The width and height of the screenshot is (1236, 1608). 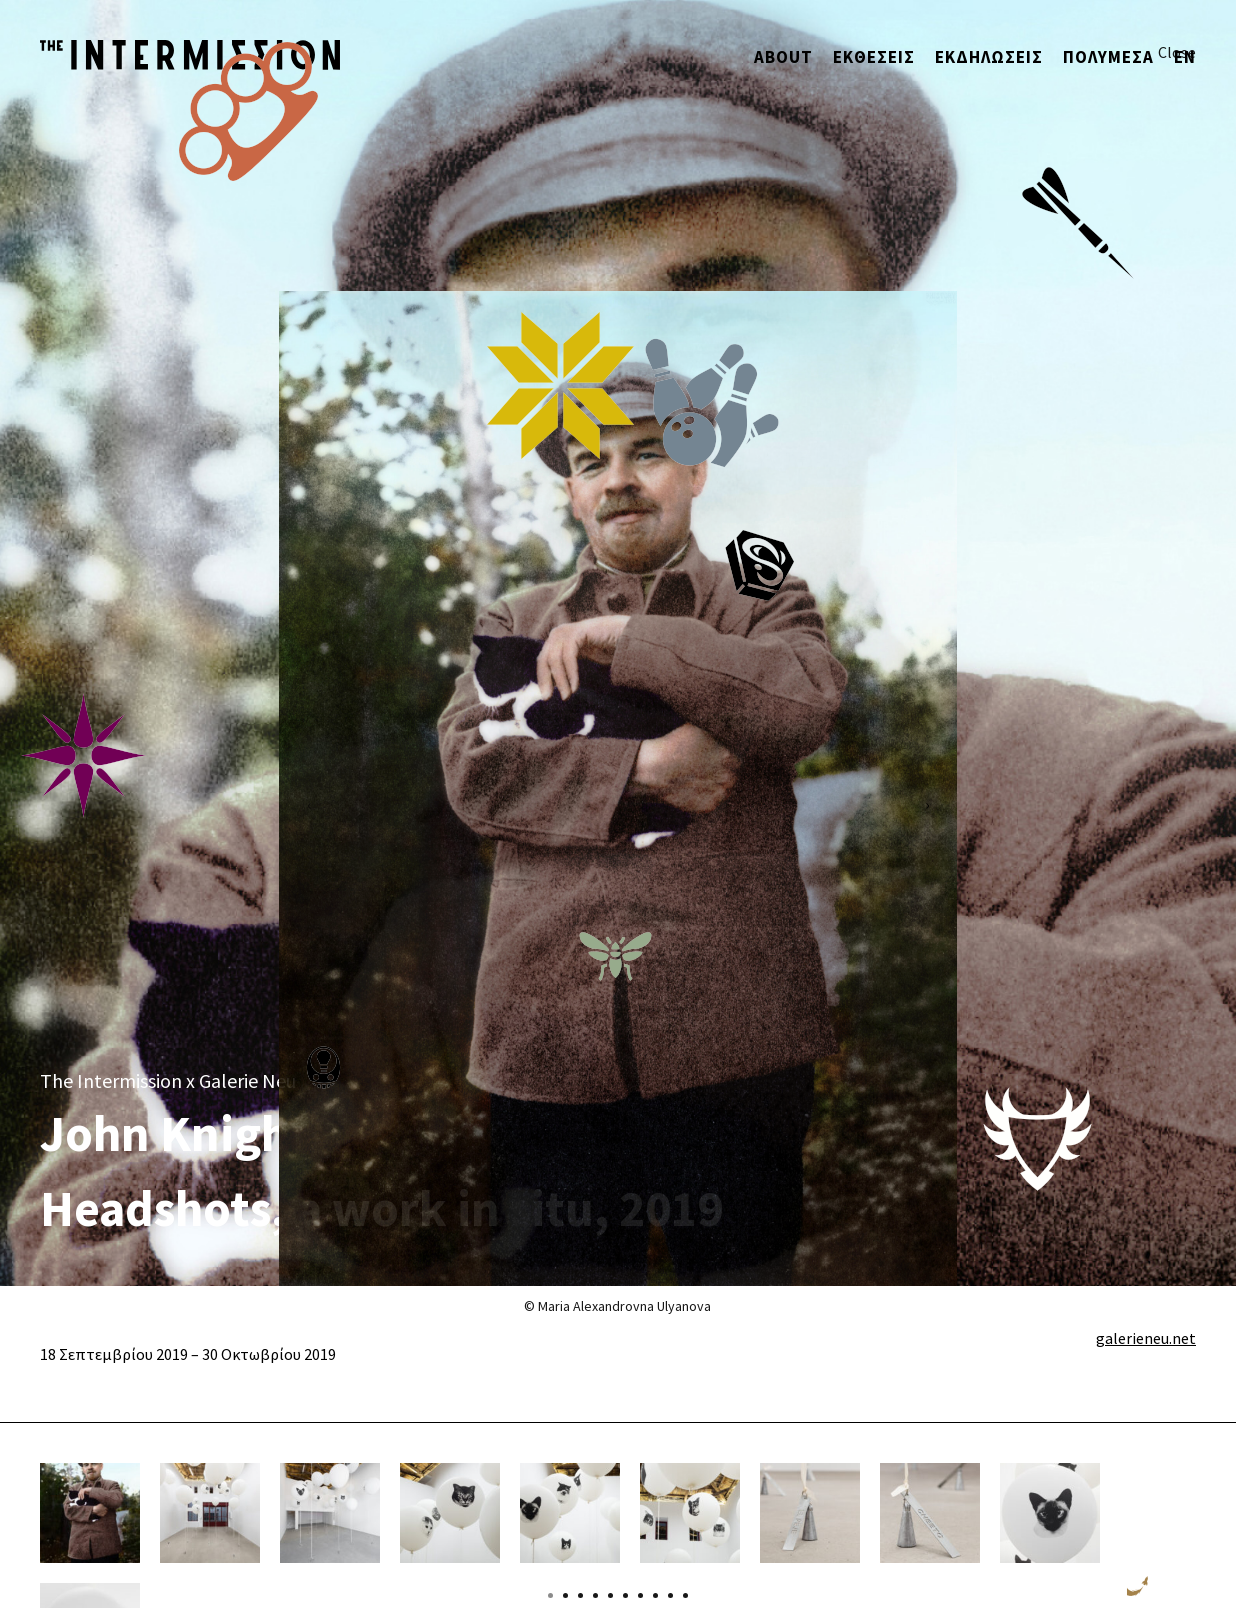 What do you see at coordinates (758, 565) in the screenshot?
I see `access rune or magic stone inventory` at bounding box center [758, 565].